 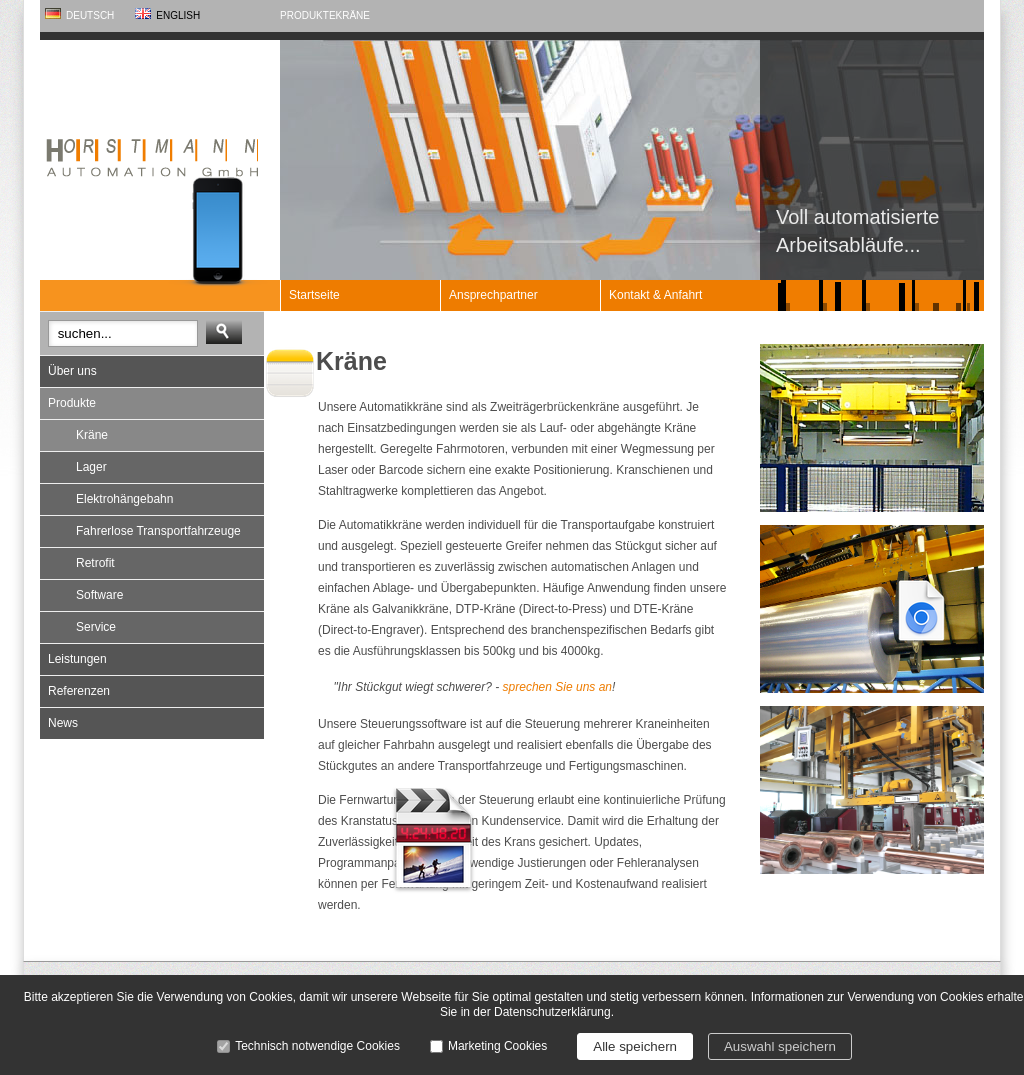 I want to click on iPod Touch device connected to your computer, so click(x=218, y=232).